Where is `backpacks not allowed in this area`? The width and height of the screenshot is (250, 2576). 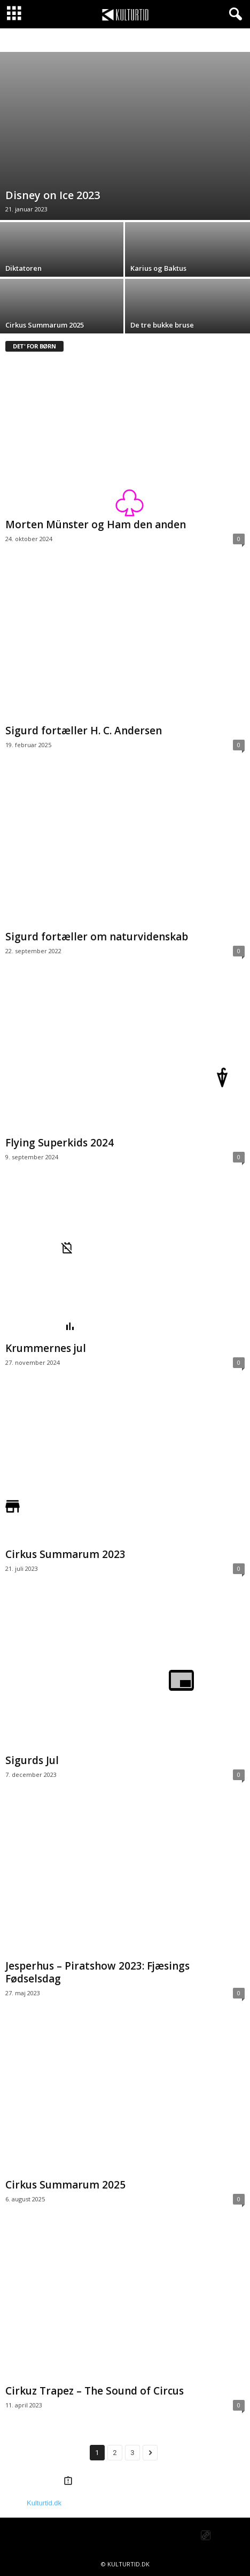
backpacks not allowed in this area is located at coordinates (67, 1248).